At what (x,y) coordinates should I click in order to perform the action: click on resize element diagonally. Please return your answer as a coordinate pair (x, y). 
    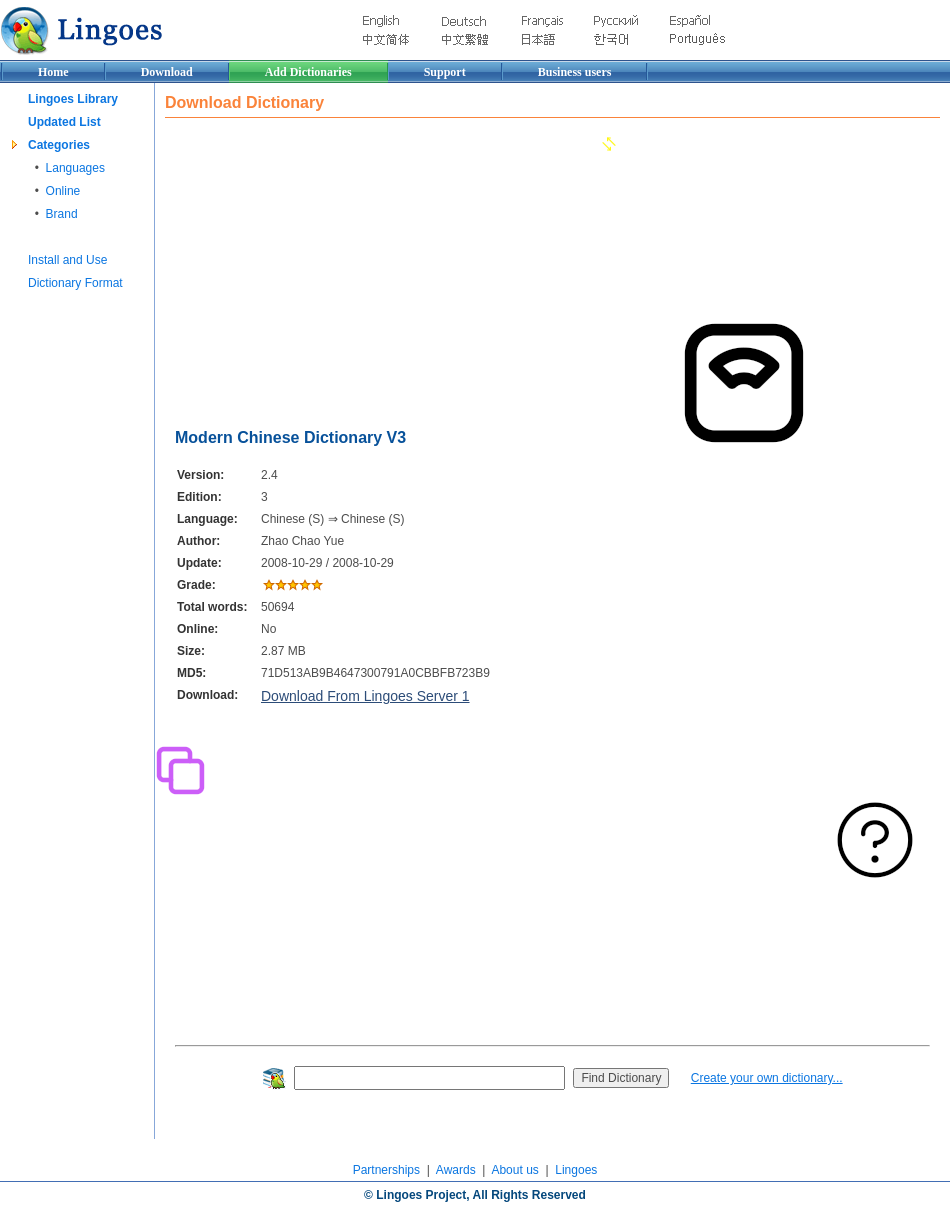
    Looking at the image, I should click on (609, 144).